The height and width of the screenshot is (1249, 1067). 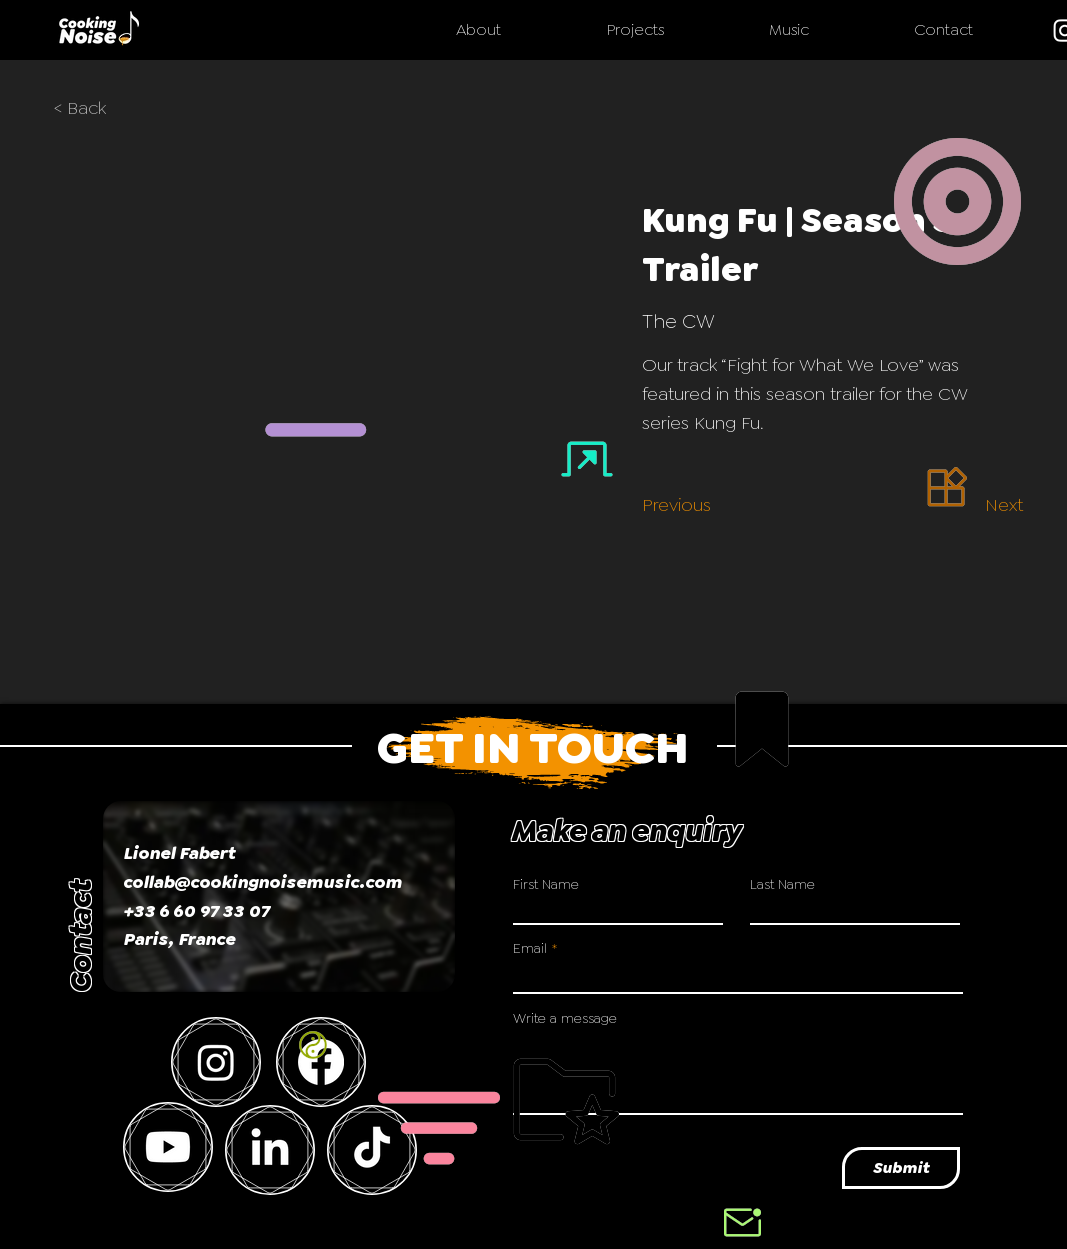 What do you see at coordinates (313, 1045) in the screenshot?
I see `toggle balance or harmony mode` at bounding box center [313, 1045].